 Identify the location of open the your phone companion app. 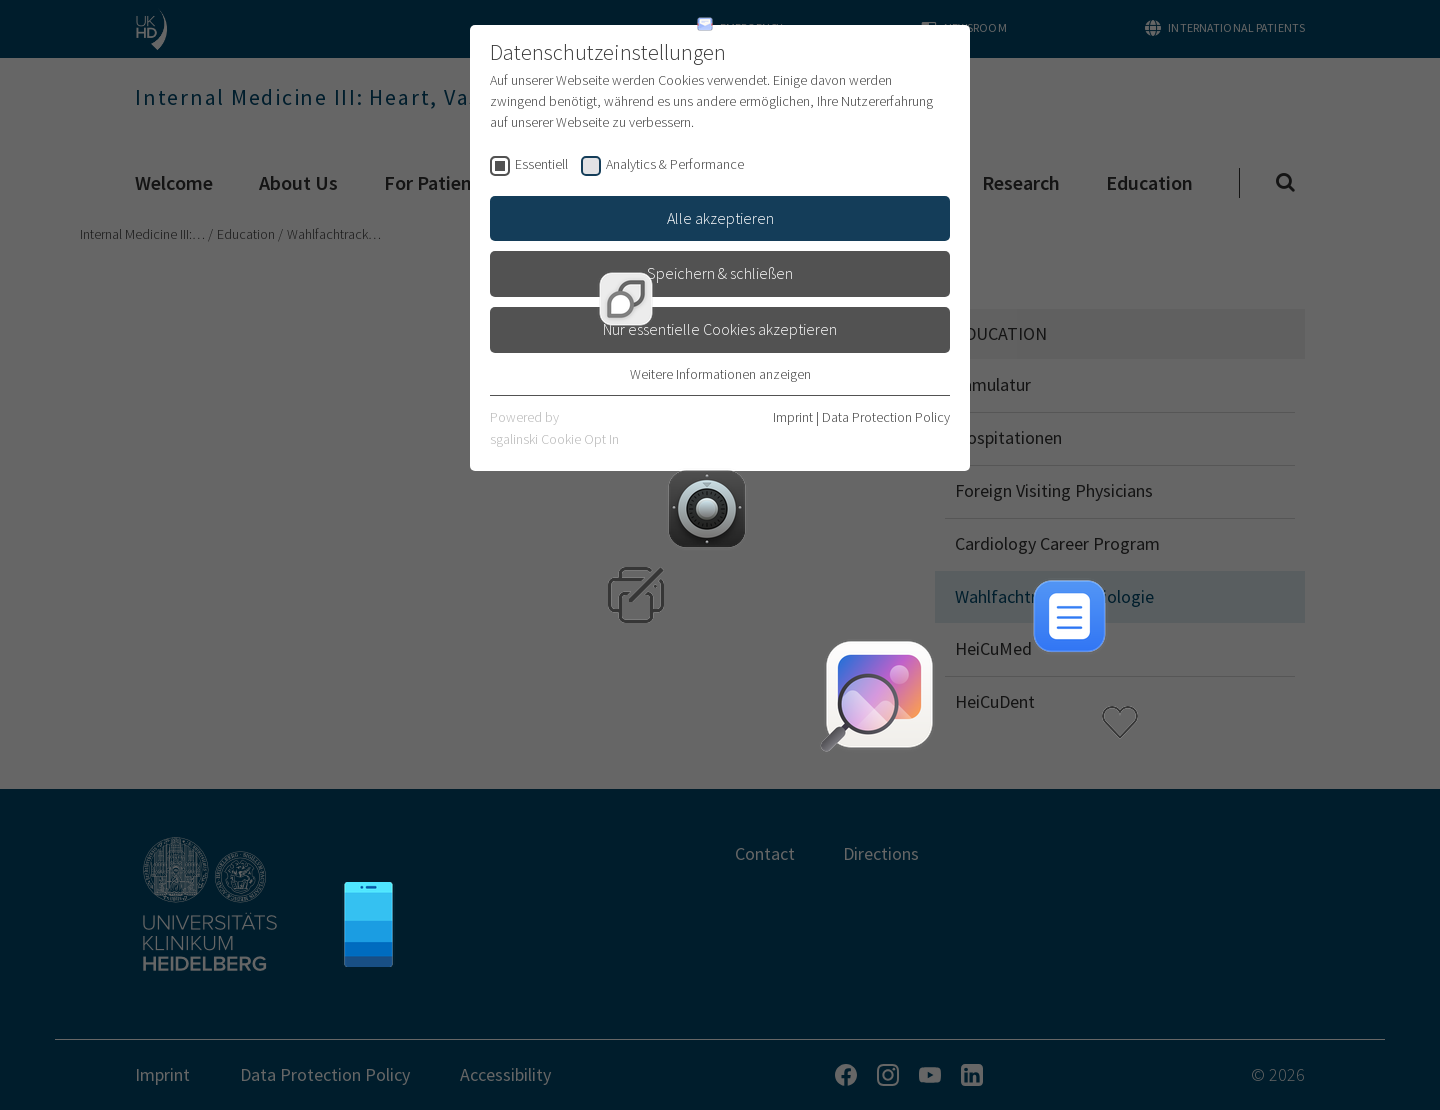
(368, 924).